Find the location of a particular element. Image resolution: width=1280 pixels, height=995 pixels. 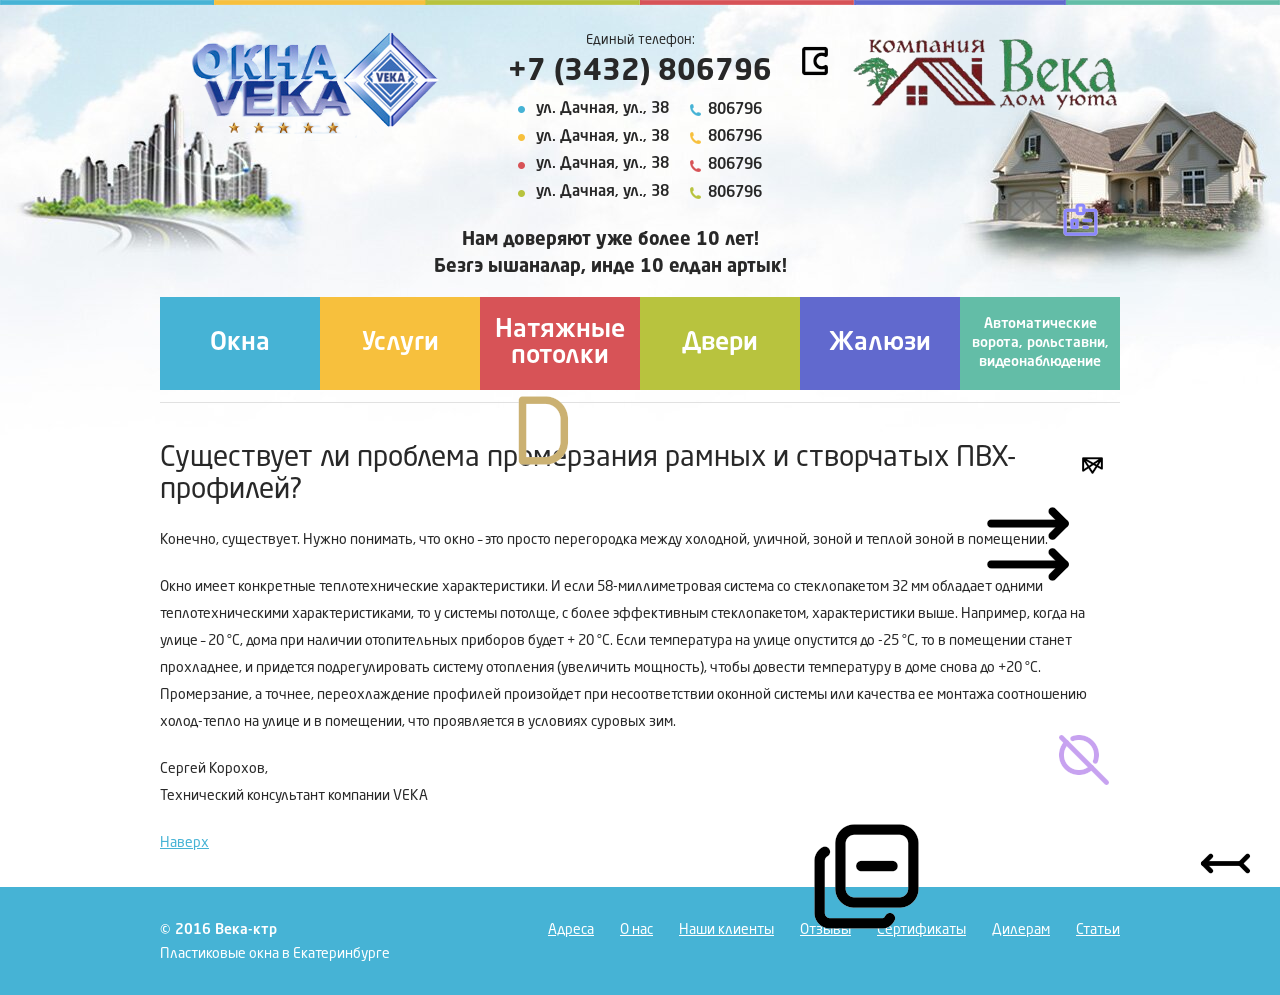

access DC/OS dashboard or services is located at coordinates (1092, 464).